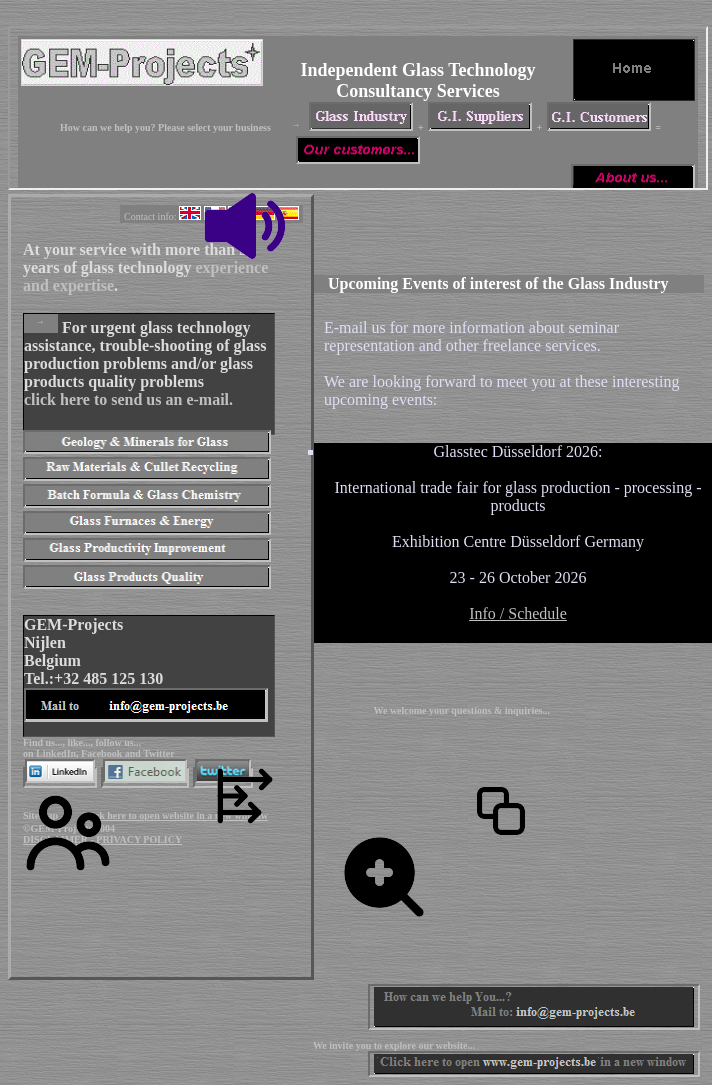  Describe the element at coordinates (501, 811) in the screenshot. I see `copy to clipboard` at that location.